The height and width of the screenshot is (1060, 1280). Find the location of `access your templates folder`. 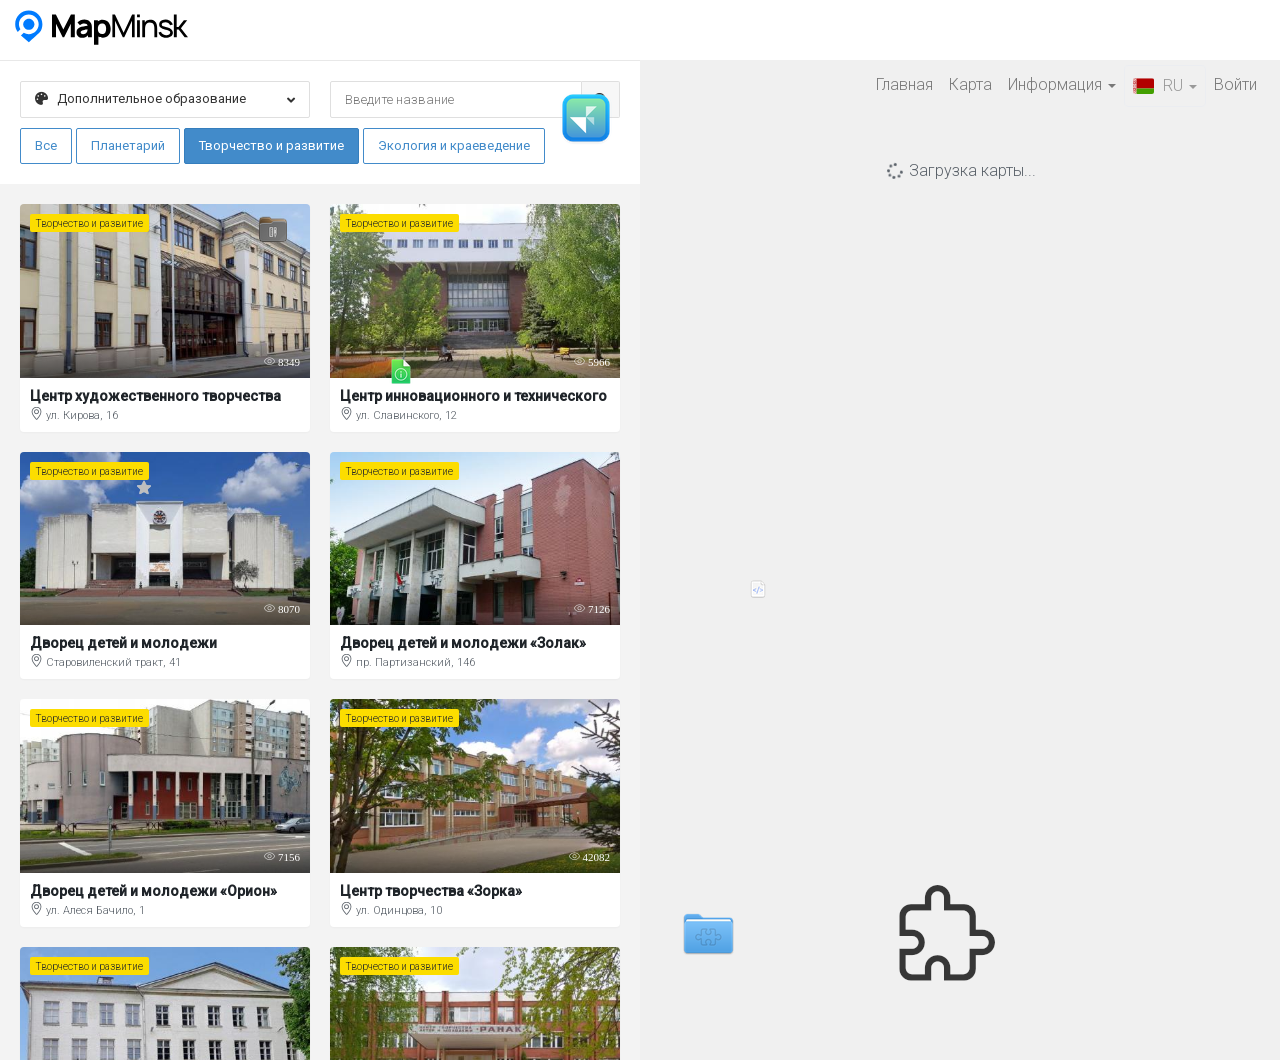

access your templates folder is located at coordinates (273, 229).